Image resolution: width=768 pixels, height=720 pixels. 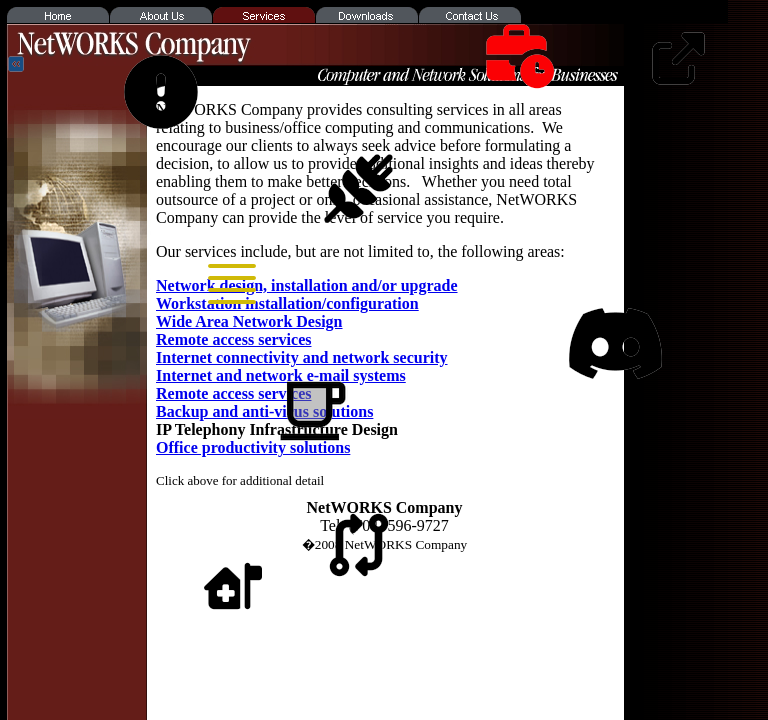 I want to click on open link in a new tab or window, so click(x=678, y=58).